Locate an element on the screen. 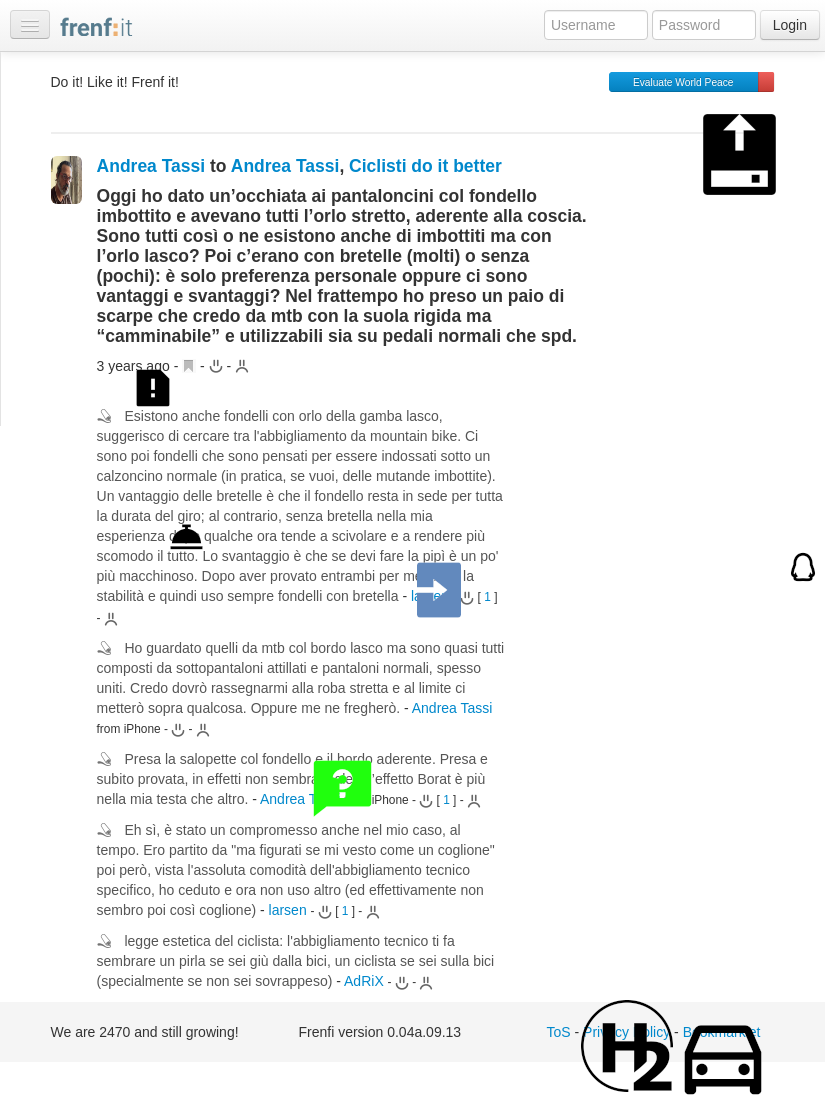 This screenshot has width=825, height=1102. file with warning or error status is located at coordinates (153, 388).